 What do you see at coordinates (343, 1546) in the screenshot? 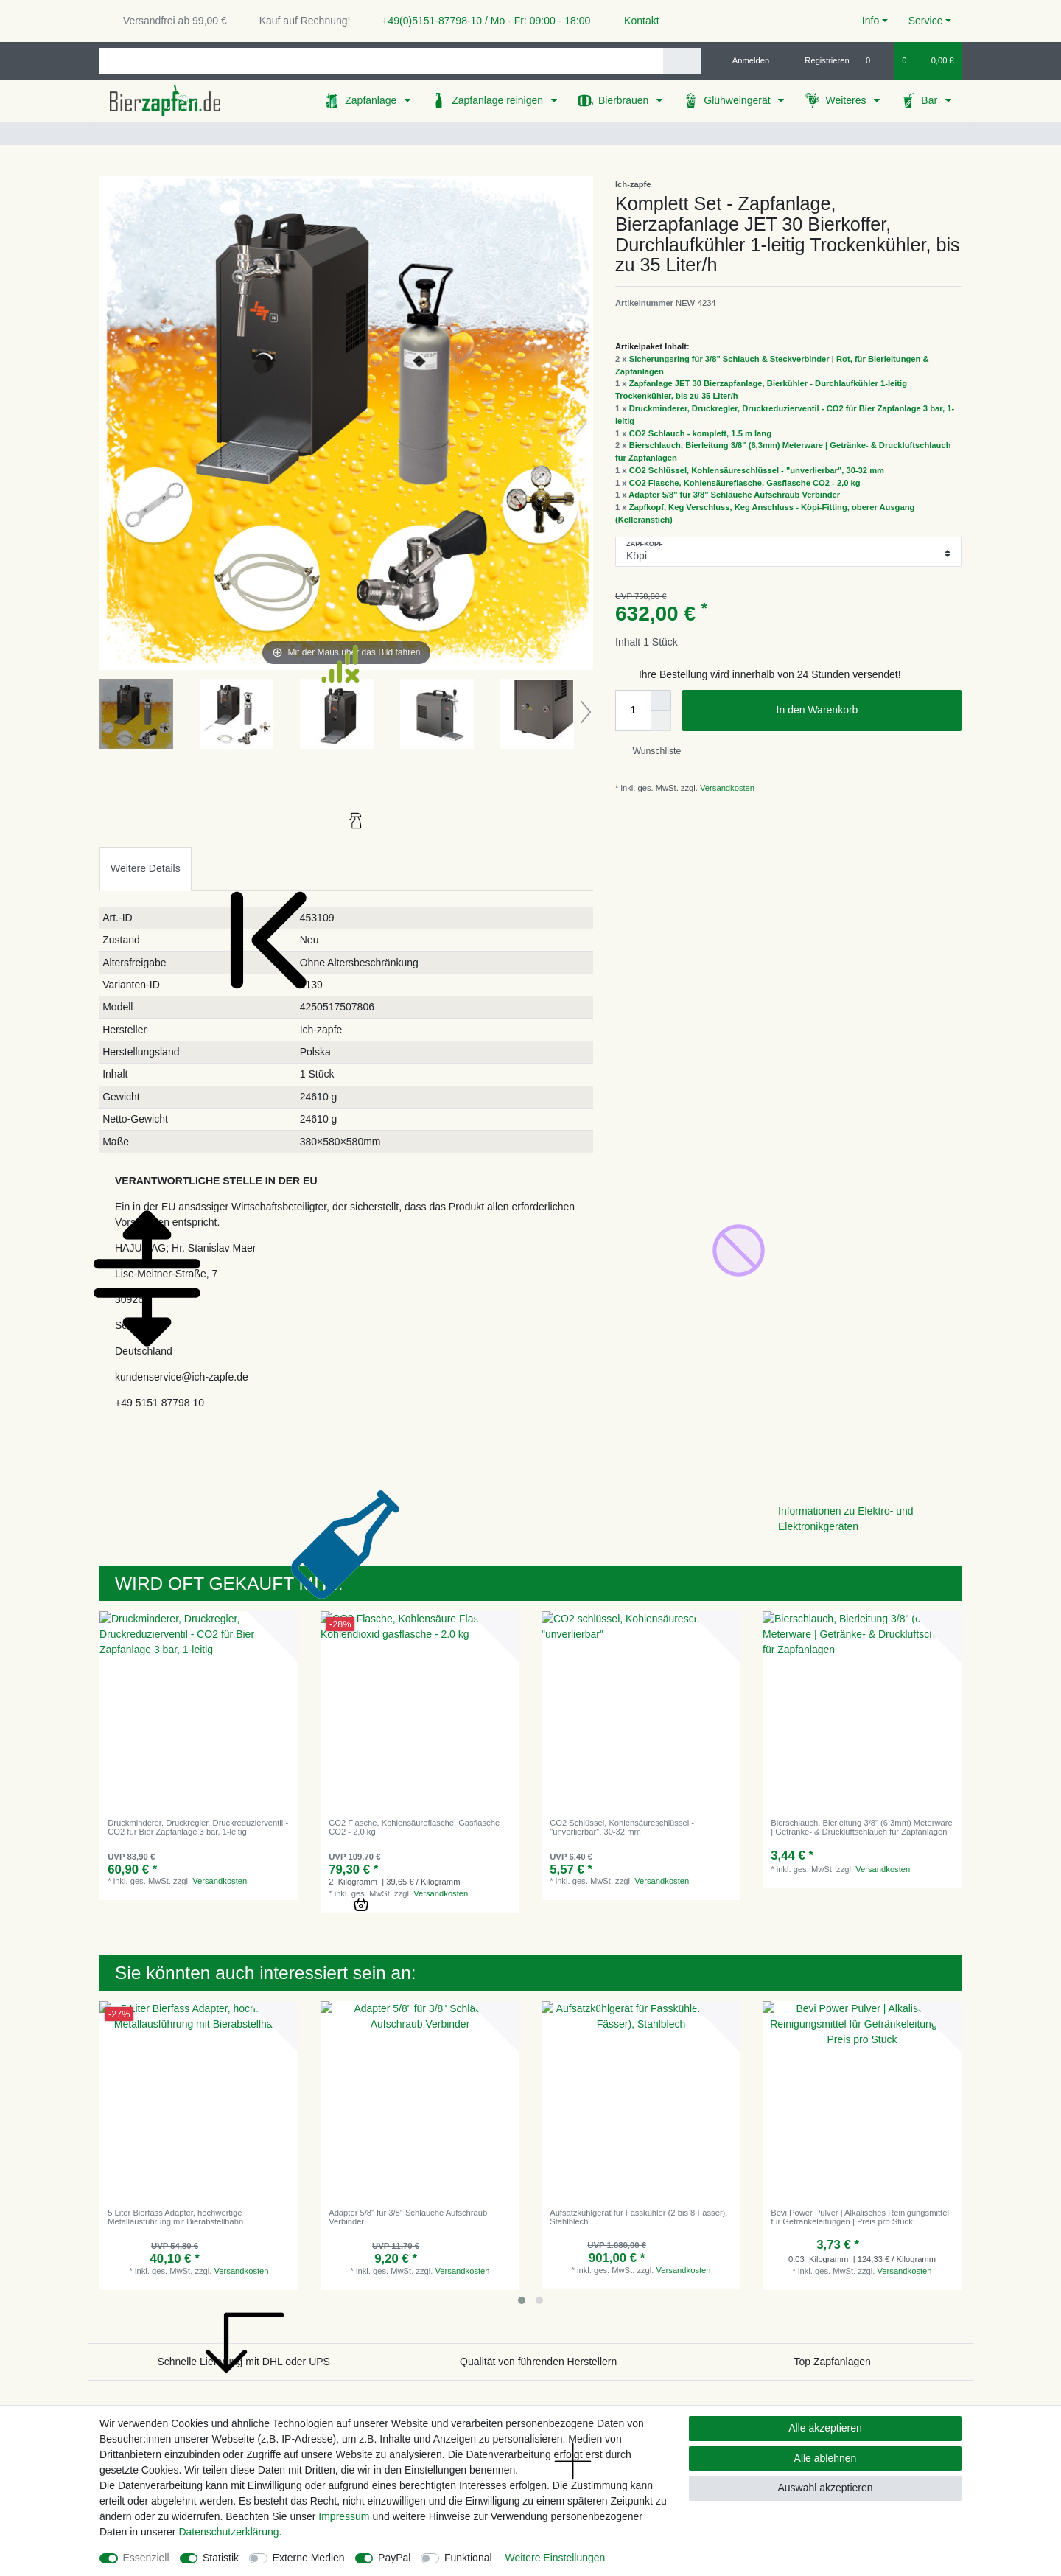
I see `browse or access beer and beverage options` at bounding box center [343, 1546].